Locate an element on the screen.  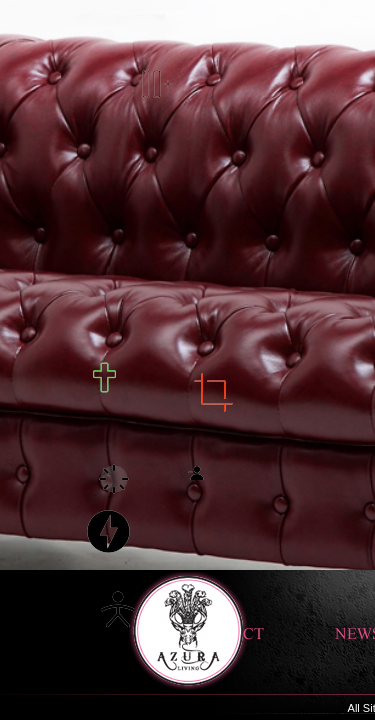
remove a contact or friend is located at coordinates (196, 473).